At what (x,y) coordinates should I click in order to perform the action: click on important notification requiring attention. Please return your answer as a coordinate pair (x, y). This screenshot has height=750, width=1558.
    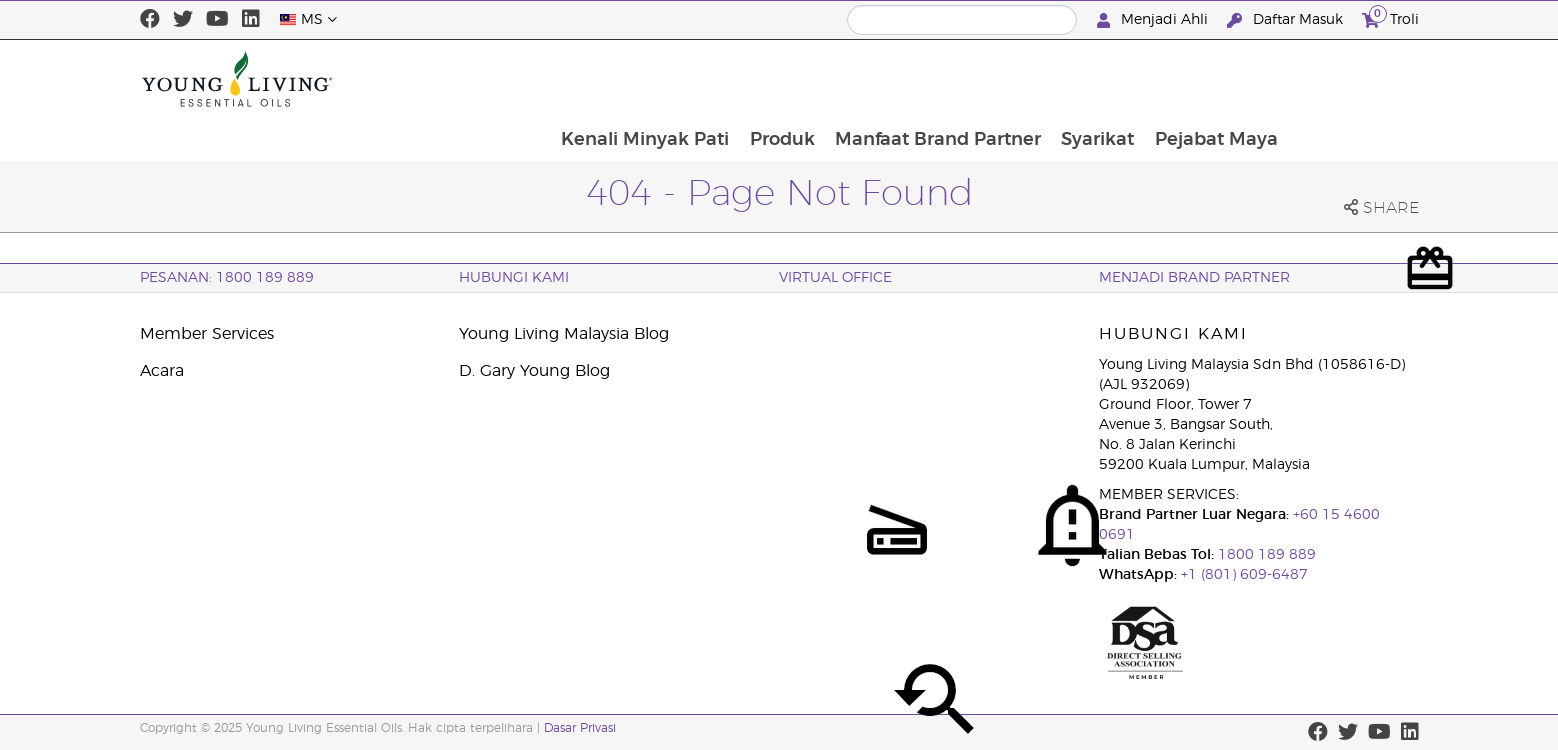
    Looking at the image, I should click on (1072, 524).